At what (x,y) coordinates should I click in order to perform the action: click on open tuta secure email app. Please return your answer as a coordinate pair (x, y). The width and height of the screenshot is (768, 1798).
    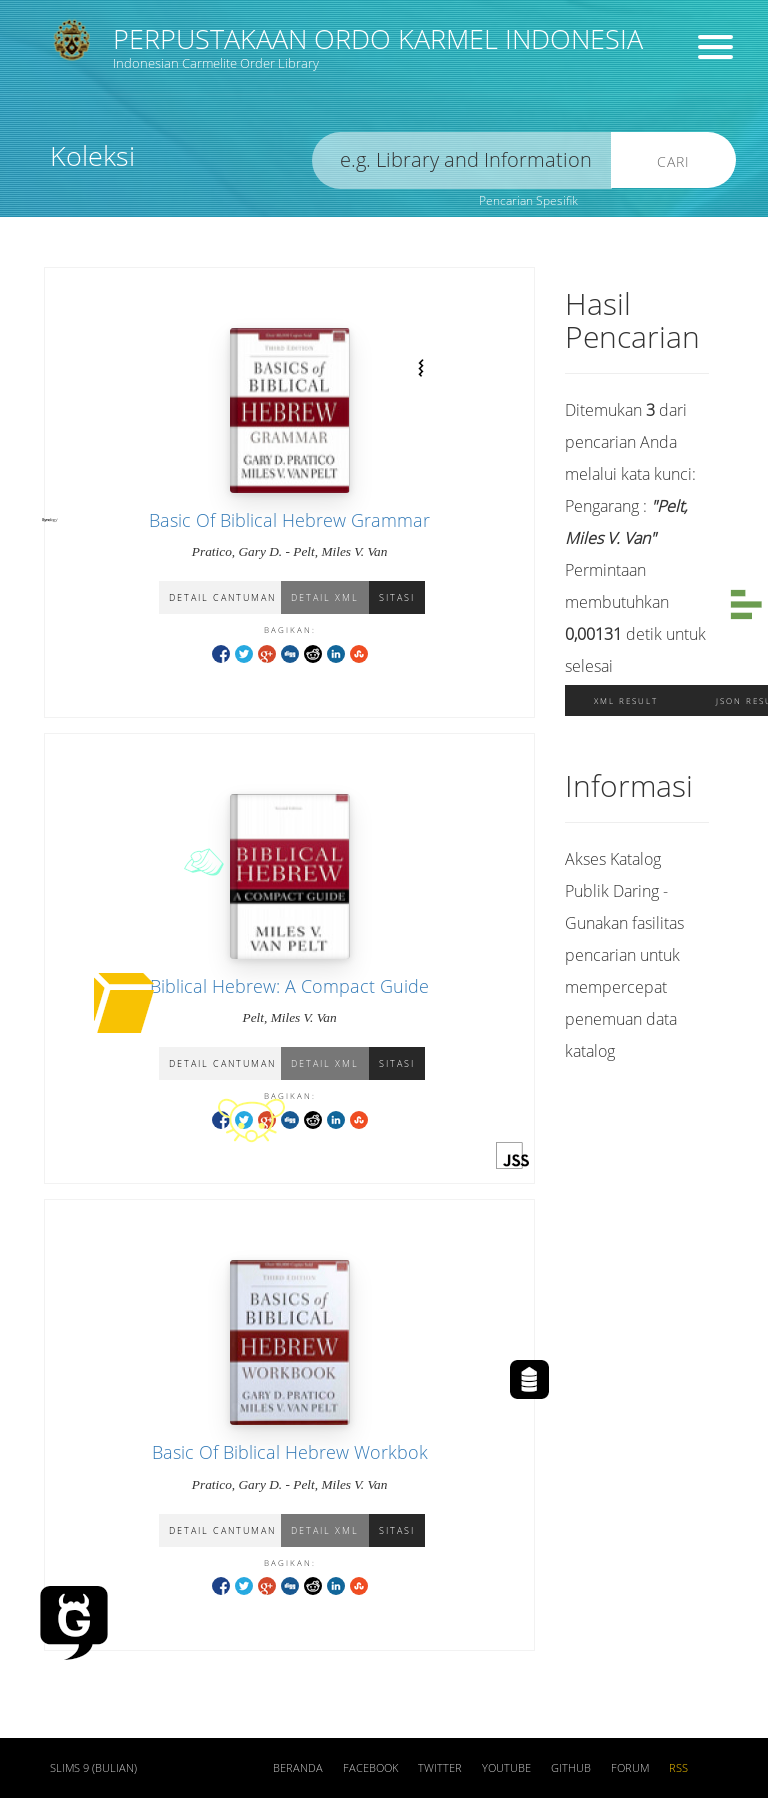
    Looking at the image, I should click on (124, 1003).